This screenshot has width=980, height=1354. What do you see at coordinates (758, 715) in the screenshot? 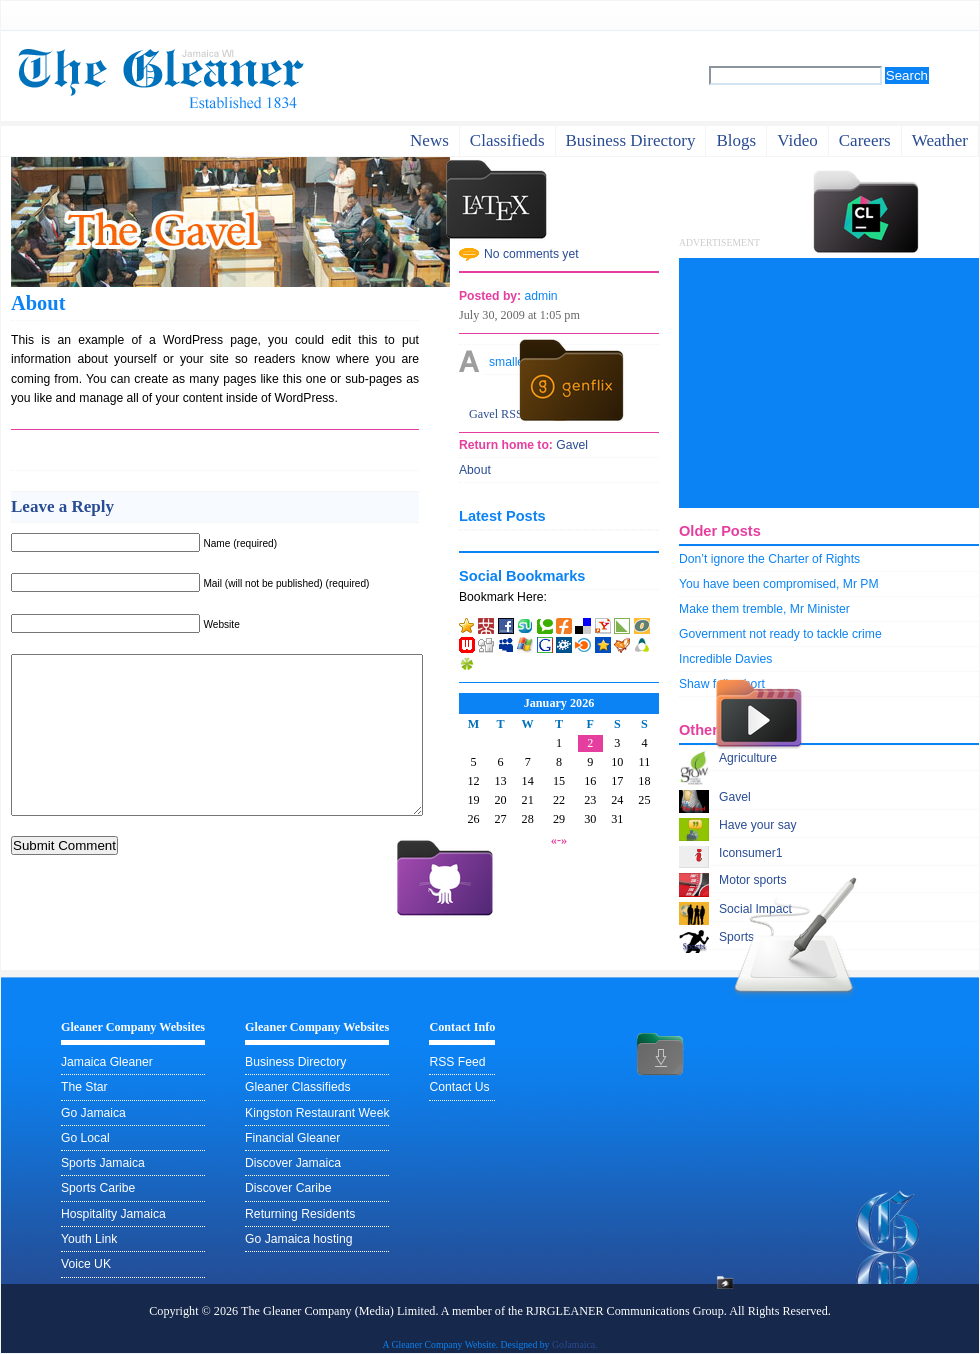
I see `open your movie files folder` at bounding box center [758, 715].